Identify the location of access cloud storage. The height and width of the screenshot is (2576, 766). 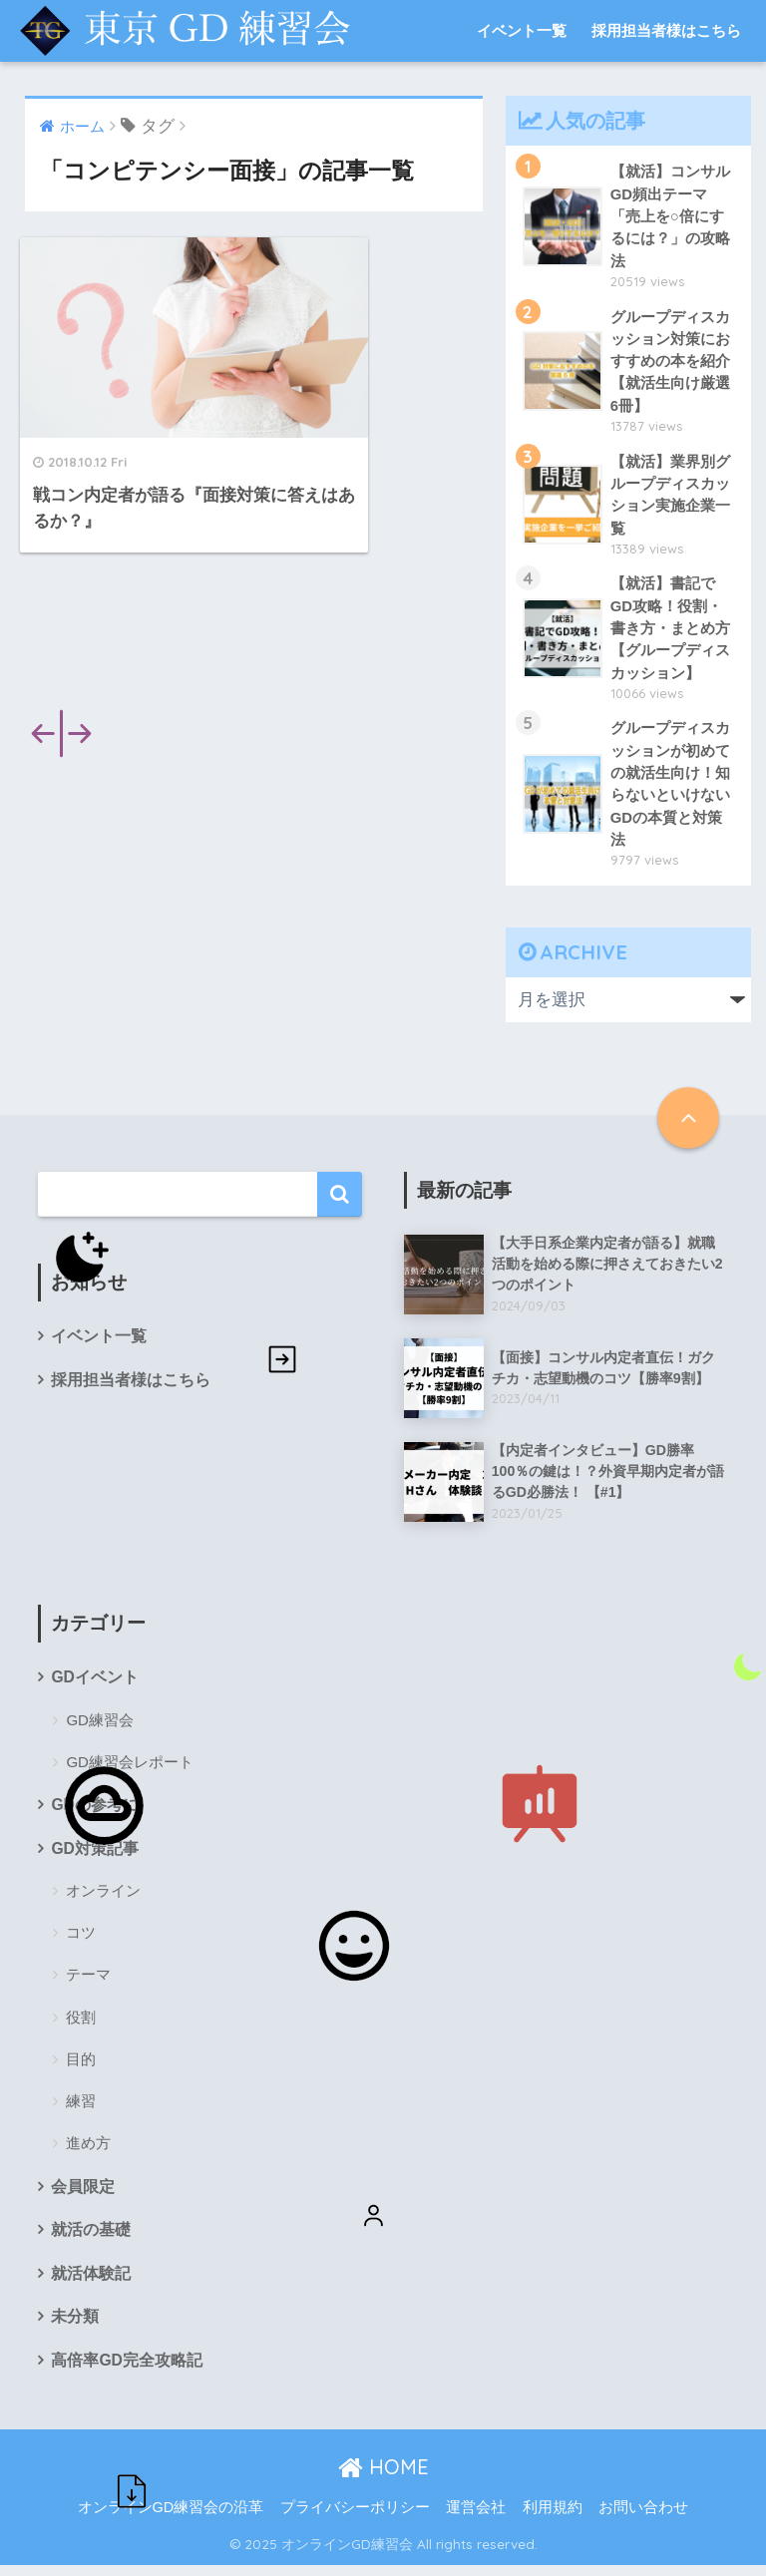
(104, 1805).